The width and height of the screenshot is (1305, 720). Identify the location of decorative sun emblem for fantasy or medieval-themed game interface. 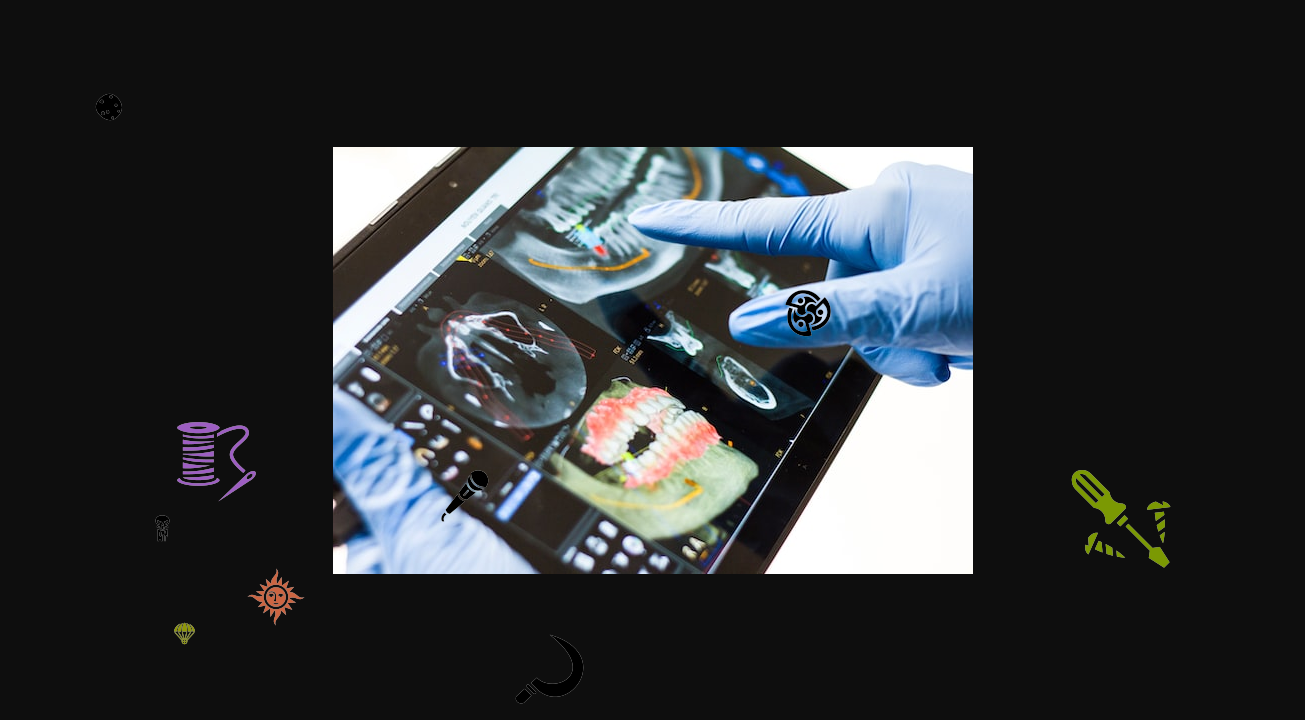
(276, 597).